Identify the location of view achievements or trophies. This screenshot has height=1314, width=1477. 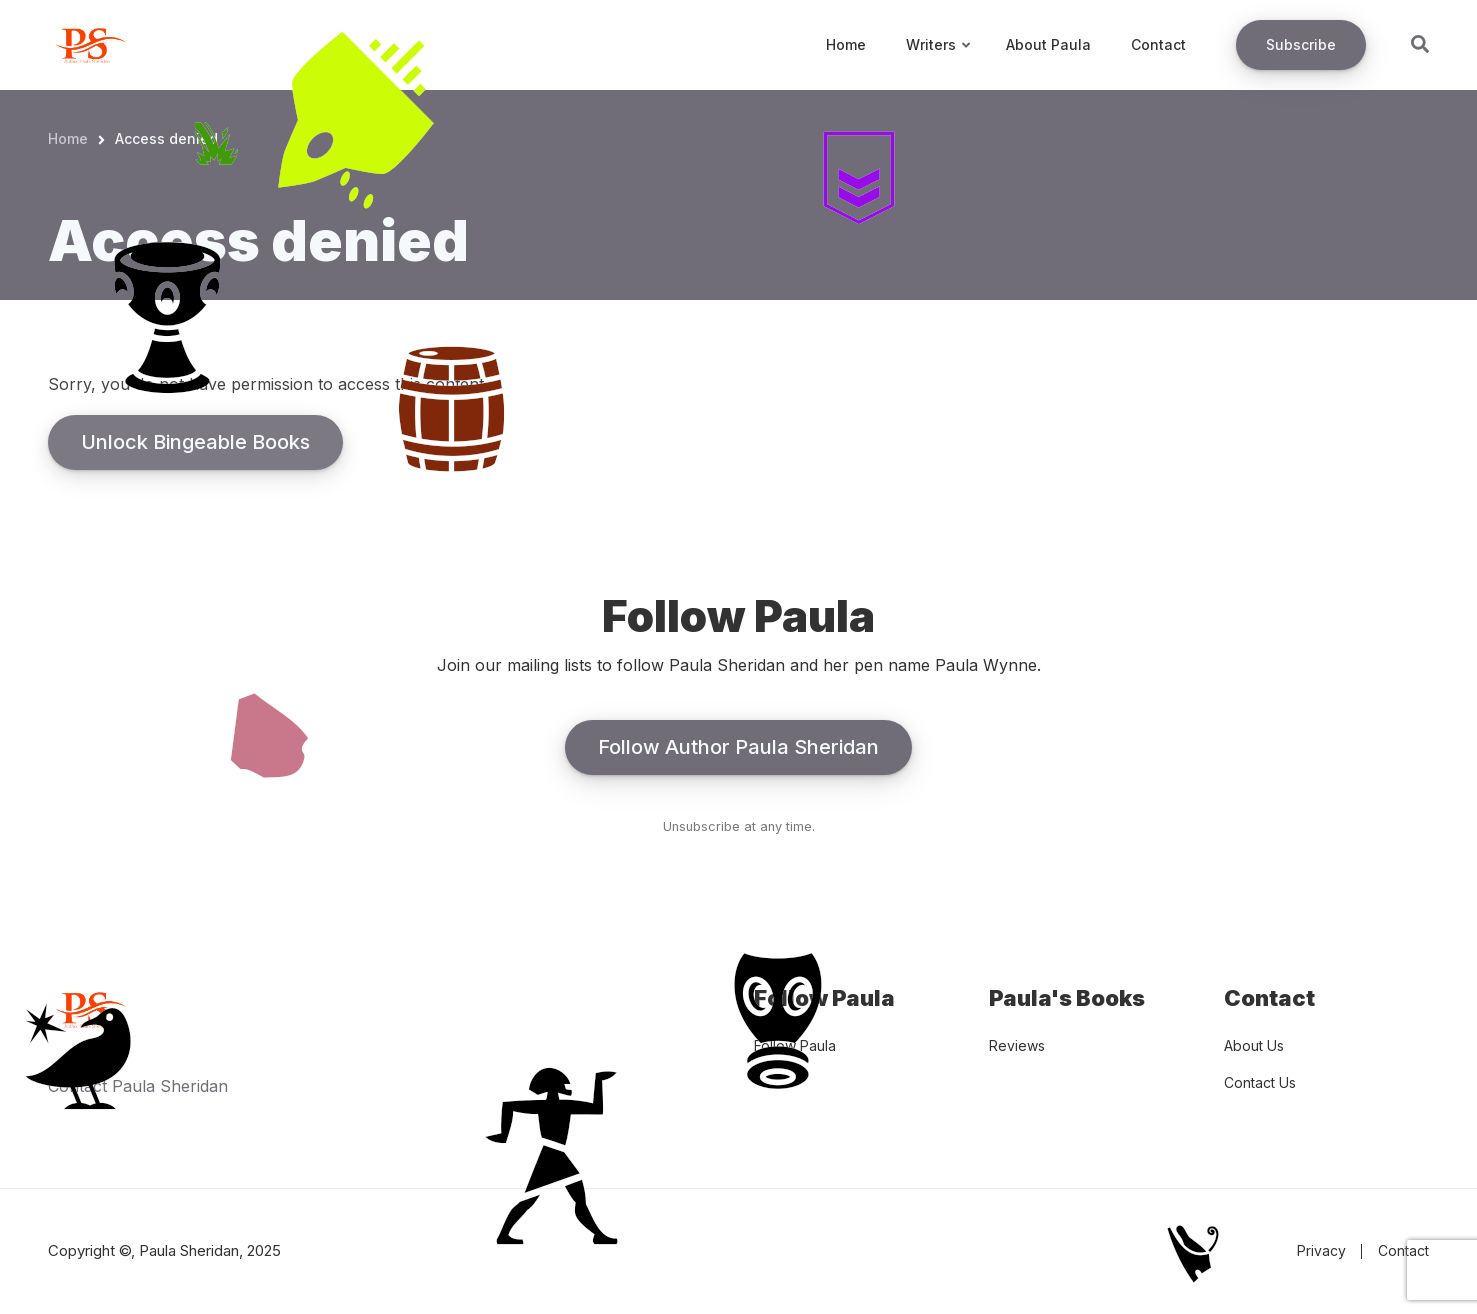
(165, 318).